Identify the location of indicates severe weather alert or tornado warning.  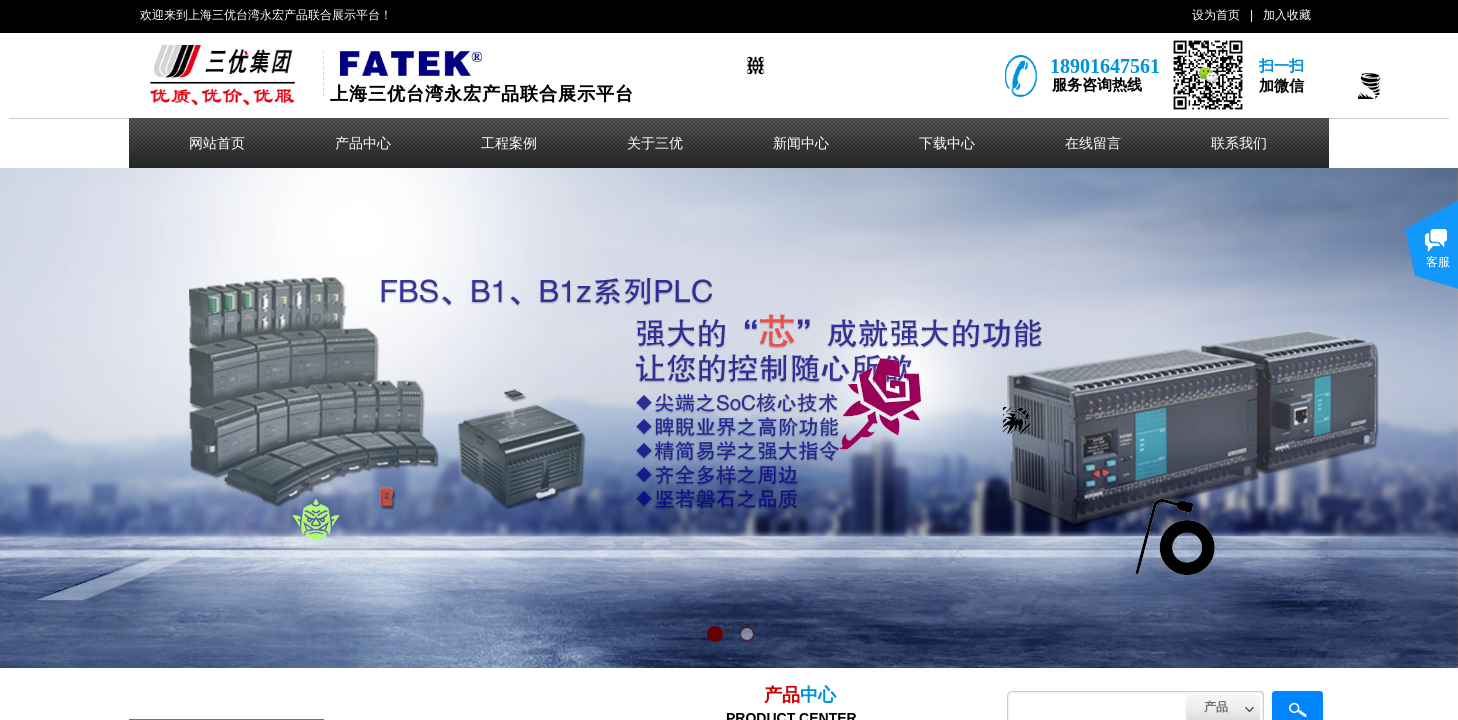
(1371, 86).